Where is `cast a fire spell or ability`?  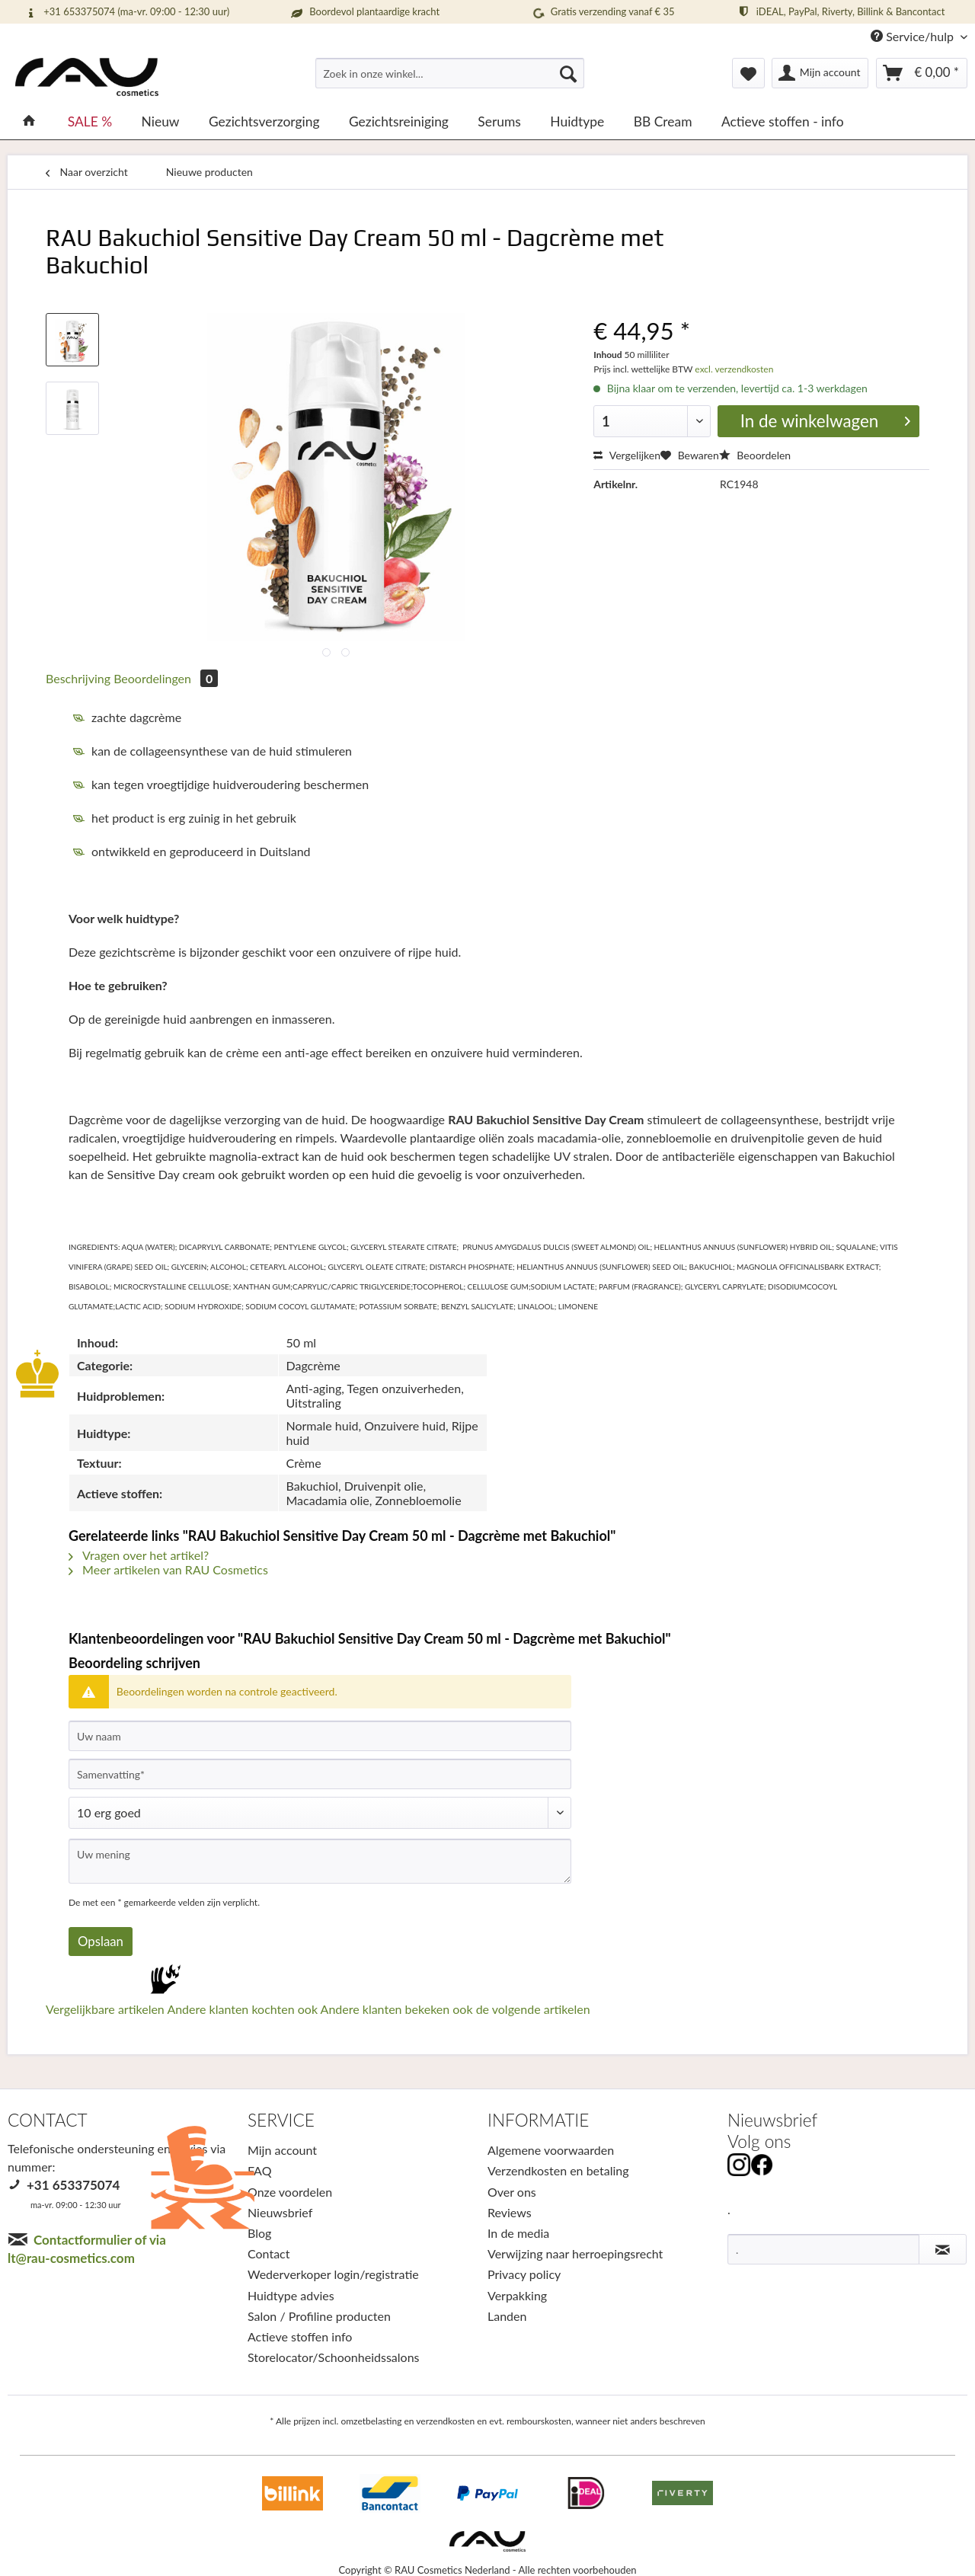 cast a fire spell or ability is located at coordinates (165, 1978).